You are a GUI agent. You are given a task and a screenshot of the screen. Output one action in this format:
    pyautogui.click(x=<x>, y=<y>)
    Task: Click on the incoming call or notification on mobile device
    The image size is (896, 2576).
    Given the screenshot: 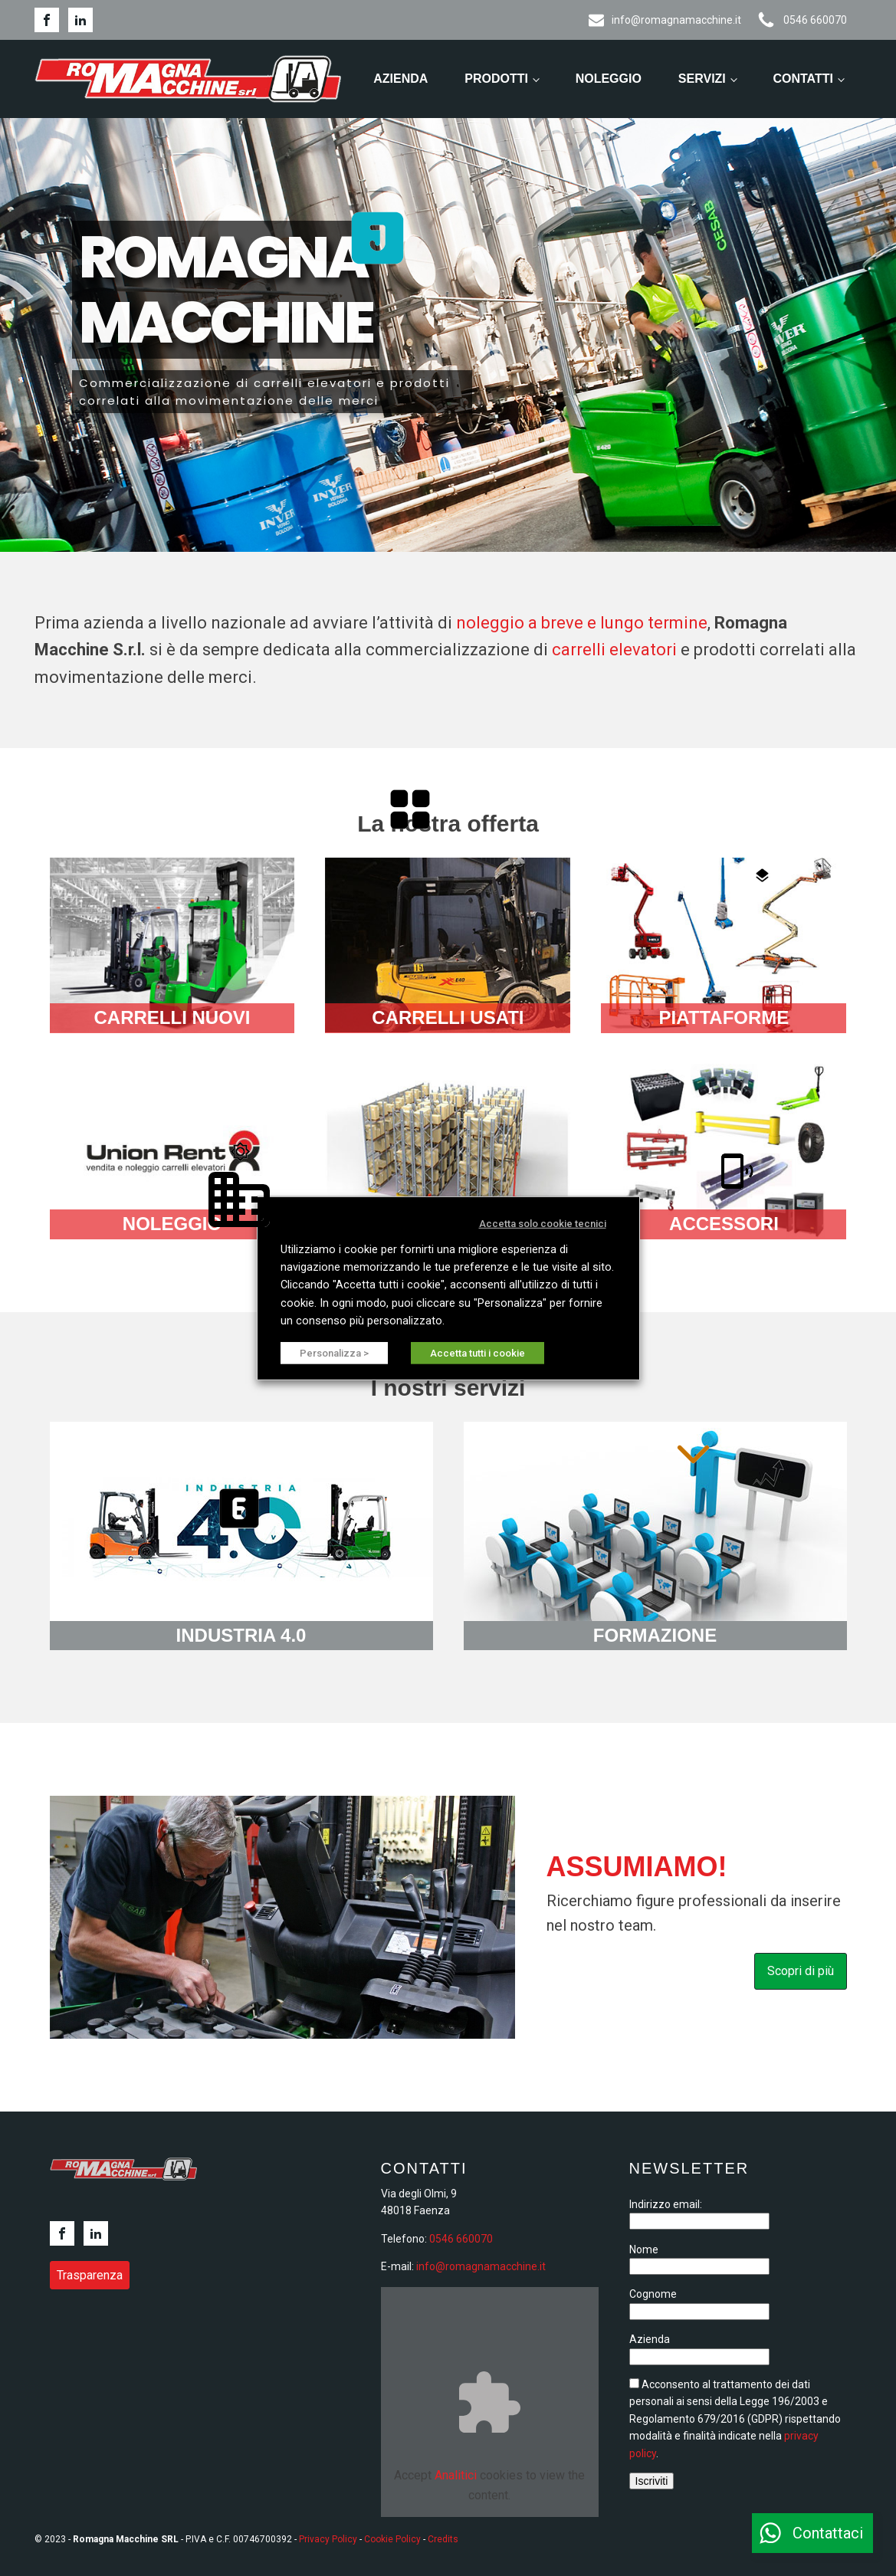 What is the action you would take?
    pyautogui.click(x=737, y=1171)
    